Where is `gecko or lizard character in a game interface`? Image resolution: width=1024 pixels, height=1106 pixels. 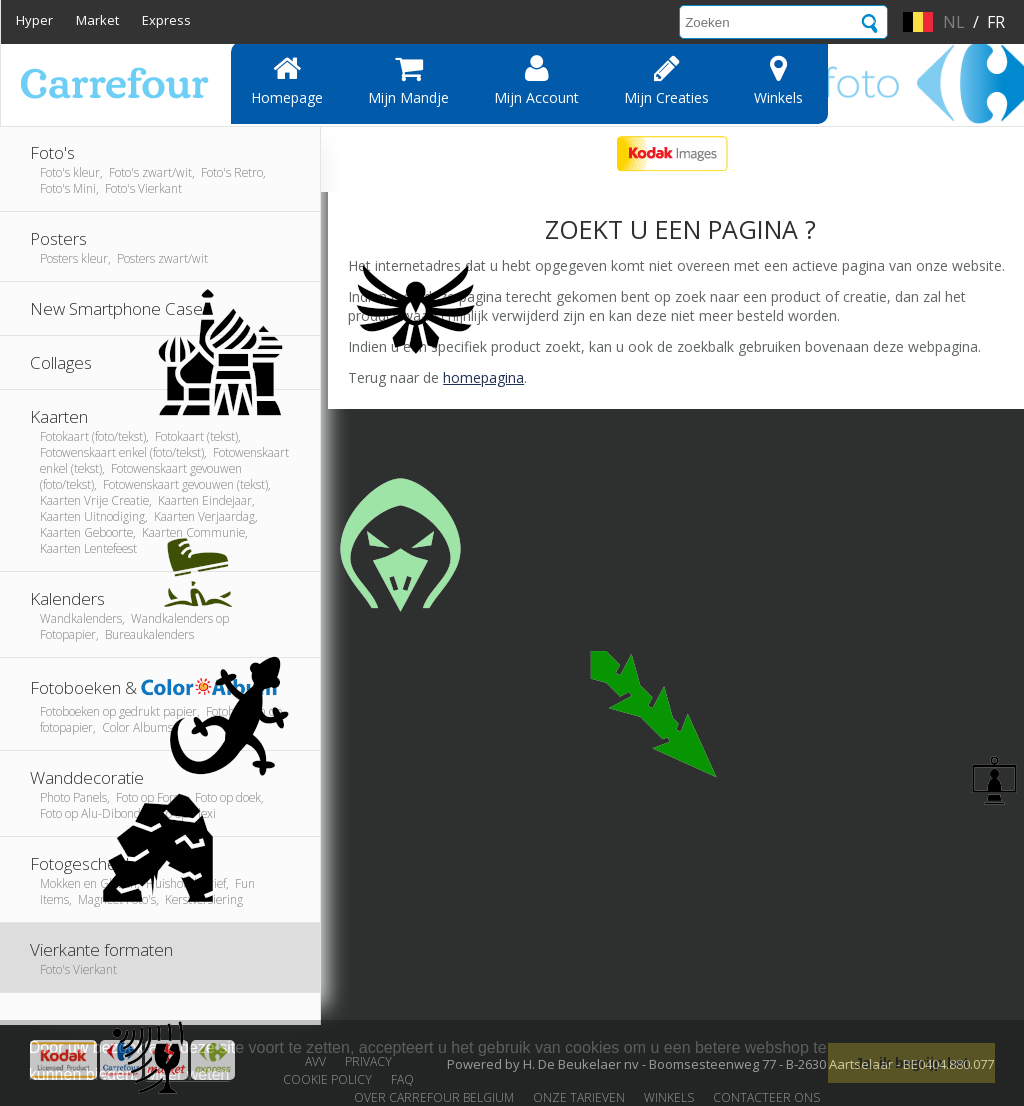
gecko or lizard character in a game interface is located at coordinates (228, 715).